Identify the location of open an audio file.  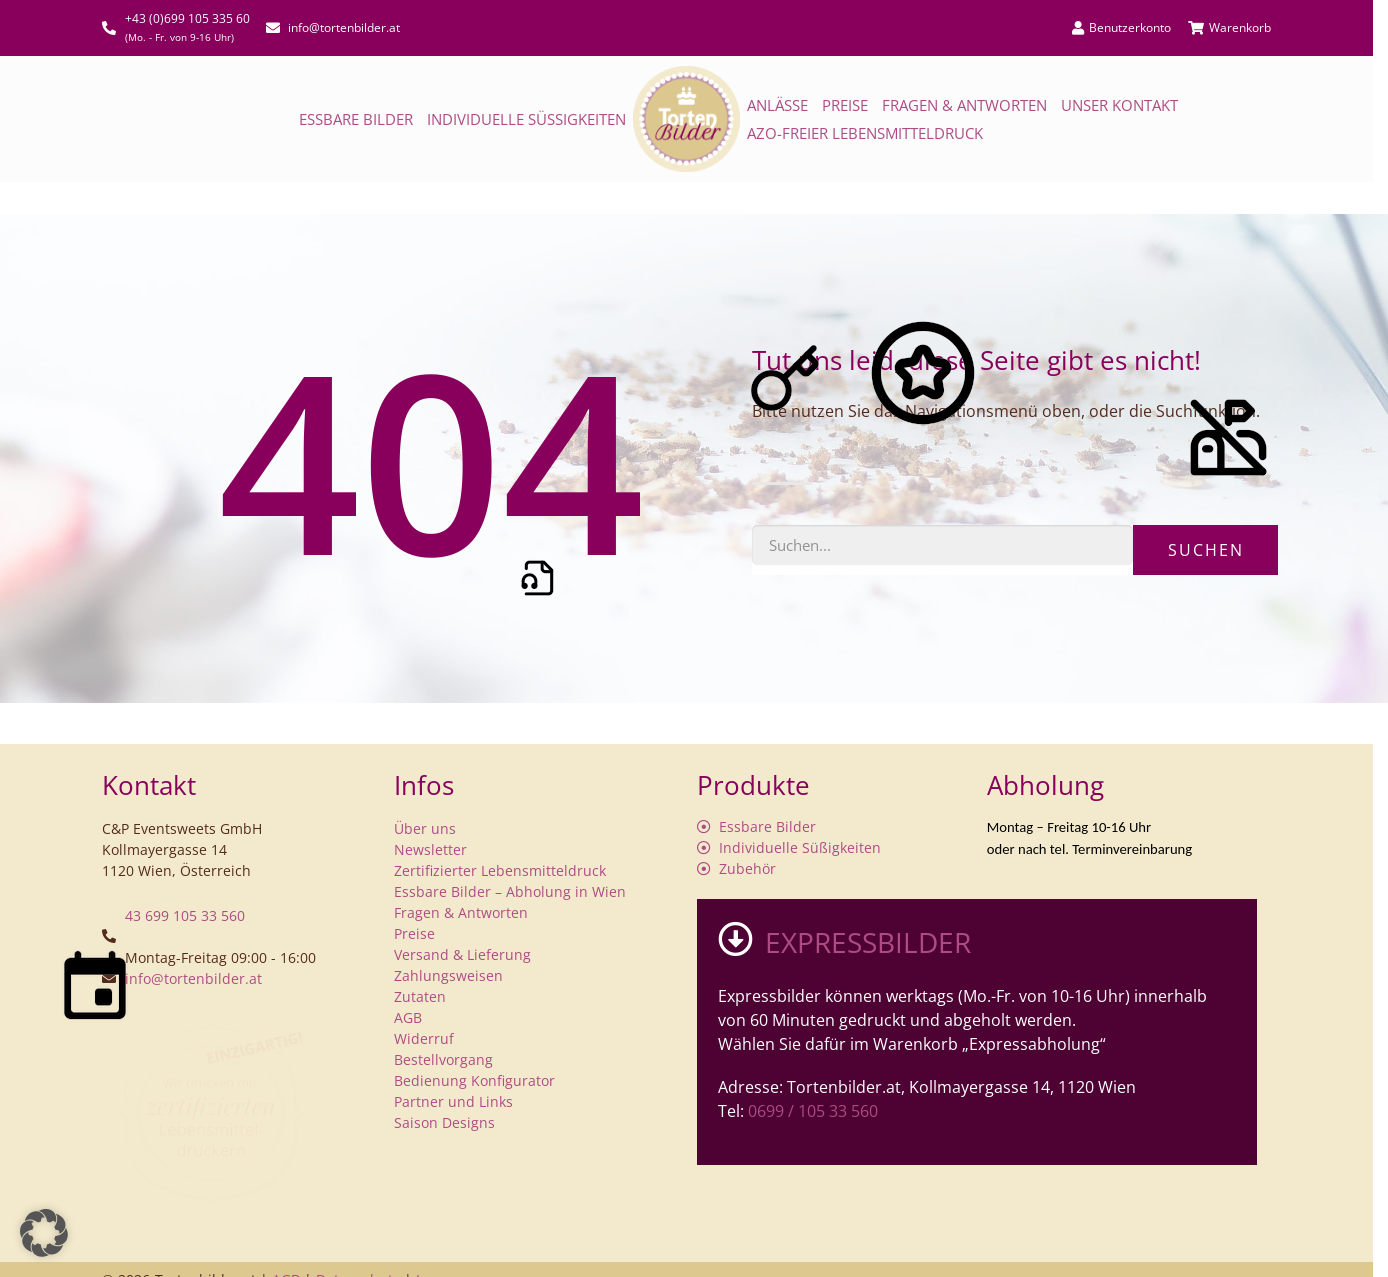
(539, 578).